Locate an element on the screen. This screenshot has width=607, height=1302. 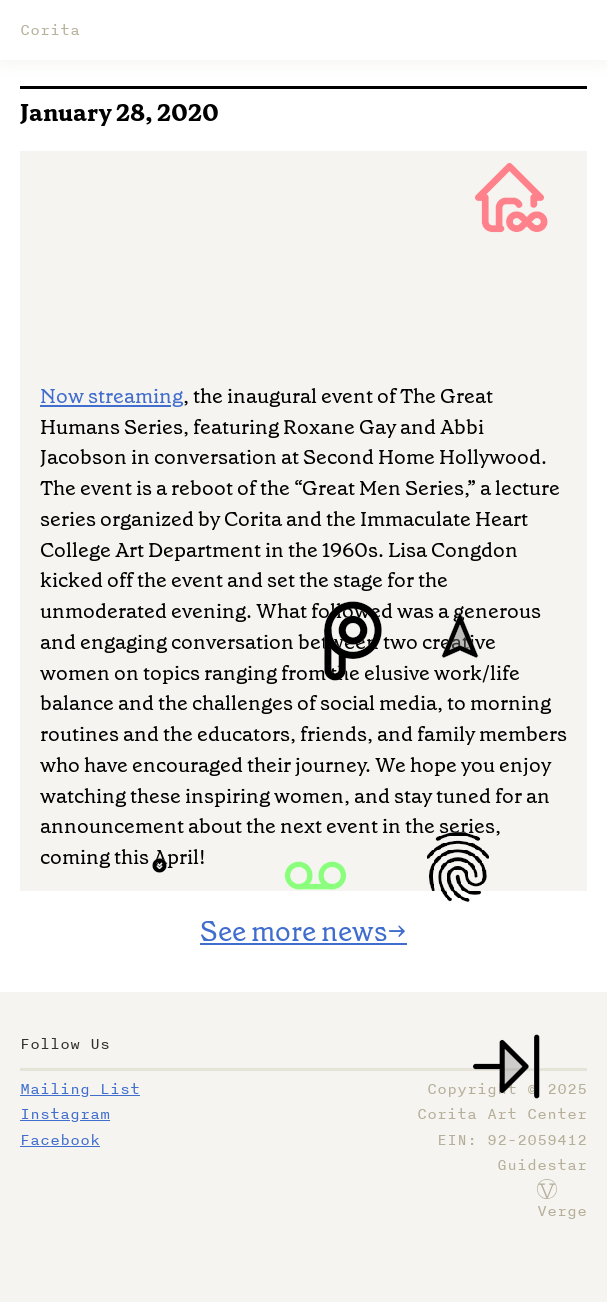
access smart home automation settings is located at coordinates (509, 197).